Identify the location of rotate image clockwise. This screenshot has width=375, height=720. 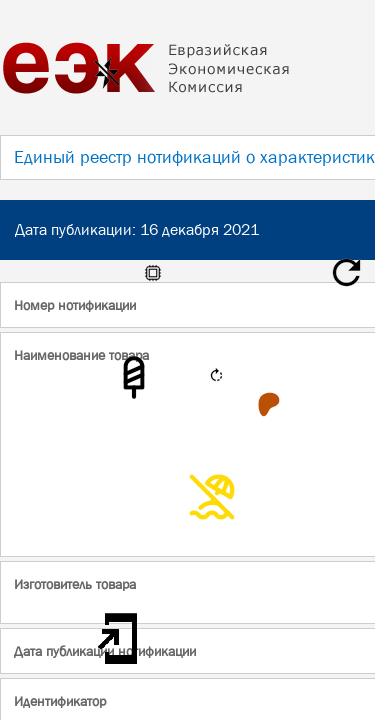
(216, 375).